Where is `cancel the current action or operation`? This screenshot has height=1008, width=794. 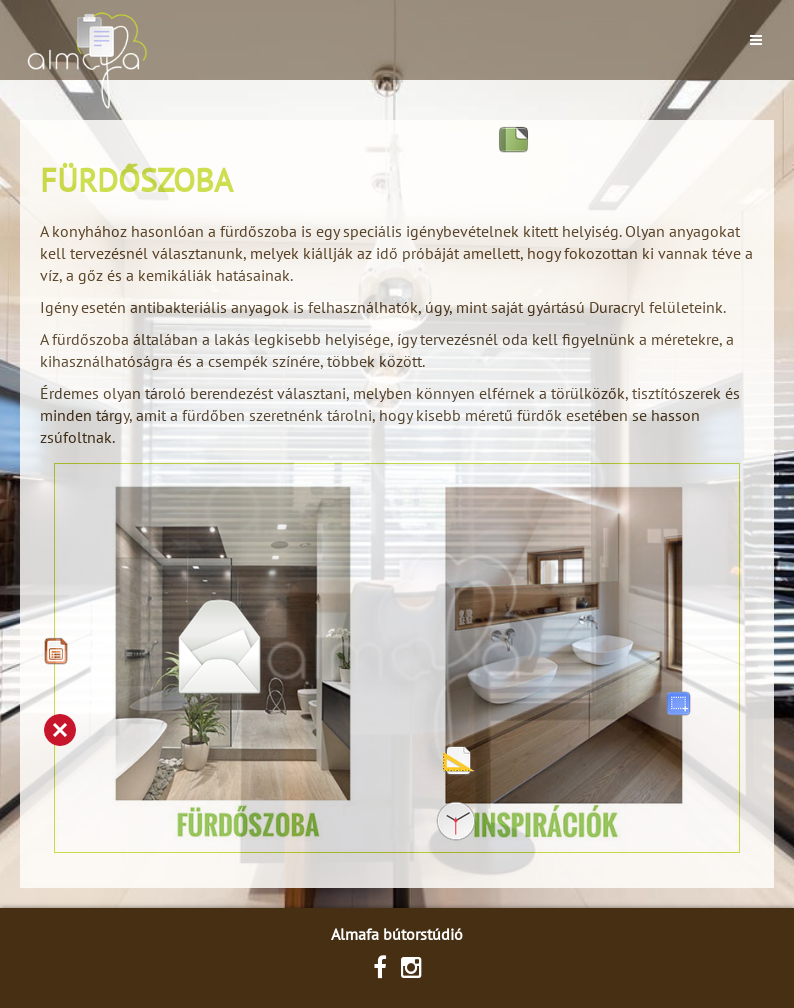 cancel the current action or operation is located at coordinates (60, 730).